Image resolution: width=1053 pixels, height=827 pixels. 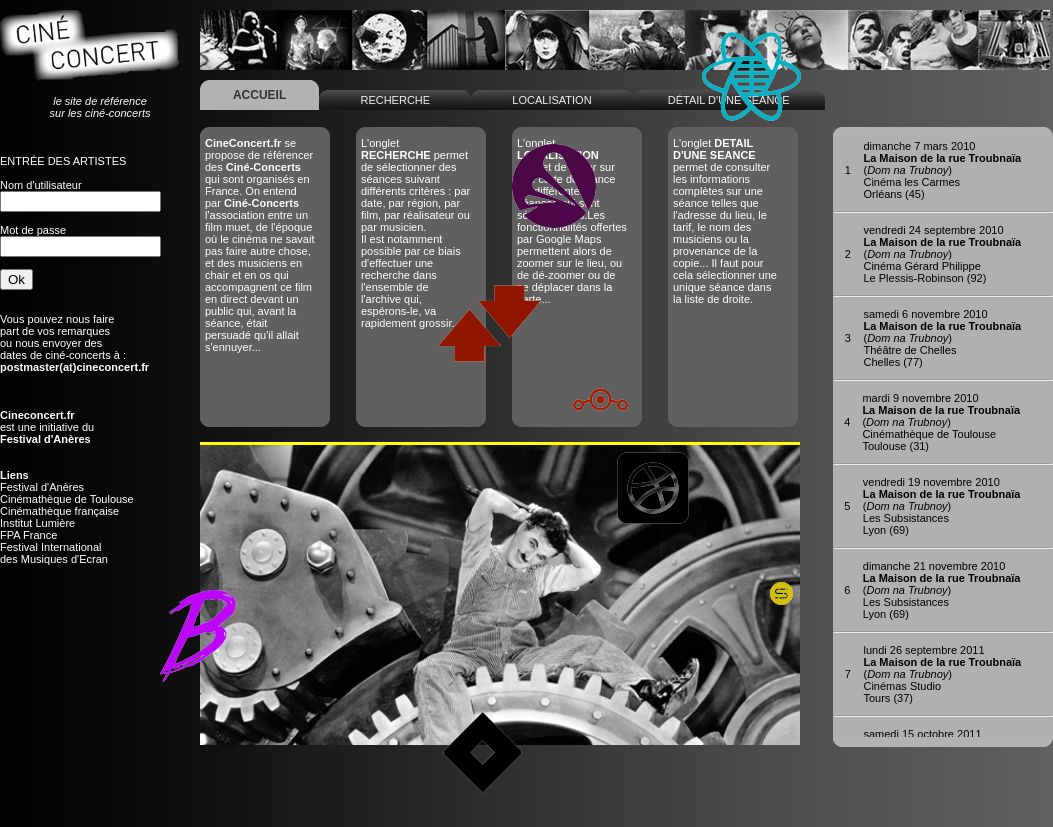 I want to click on open Jira project management, so click(x=482, y=752).